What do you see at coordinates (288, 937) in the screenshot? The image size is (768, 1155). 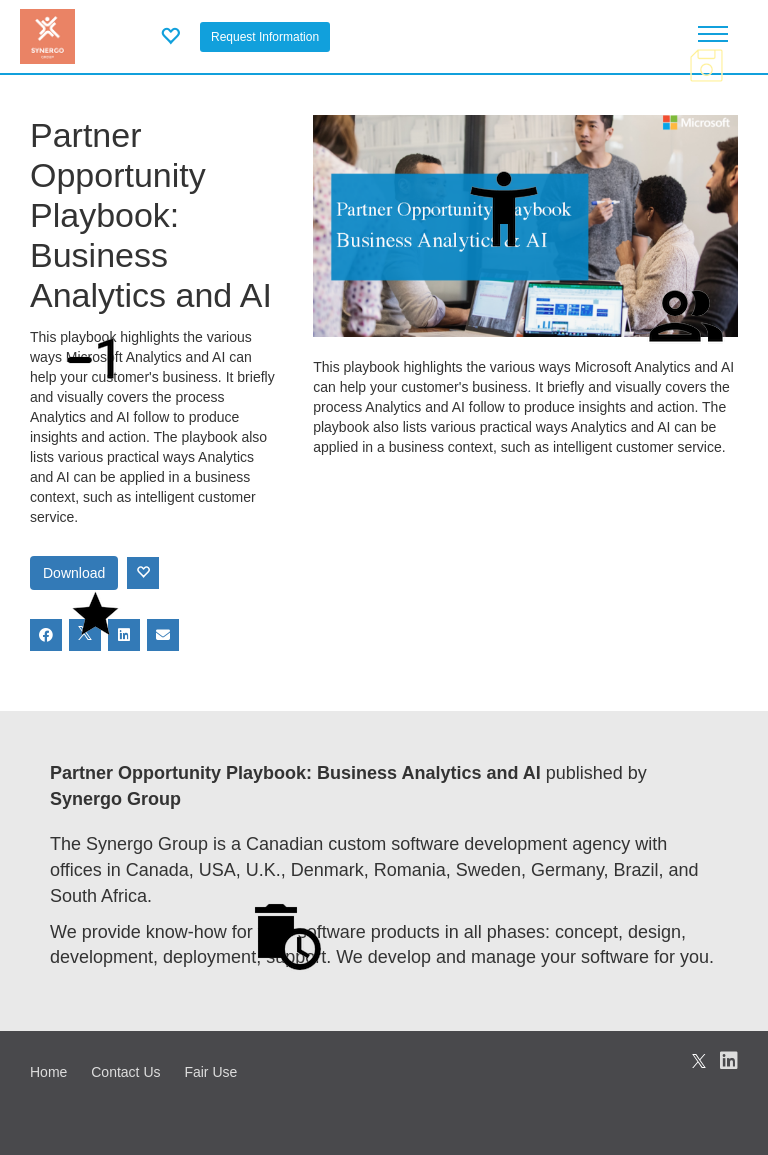 I see `set items to automatically delete after a time period` at bounding box center [288, 937].